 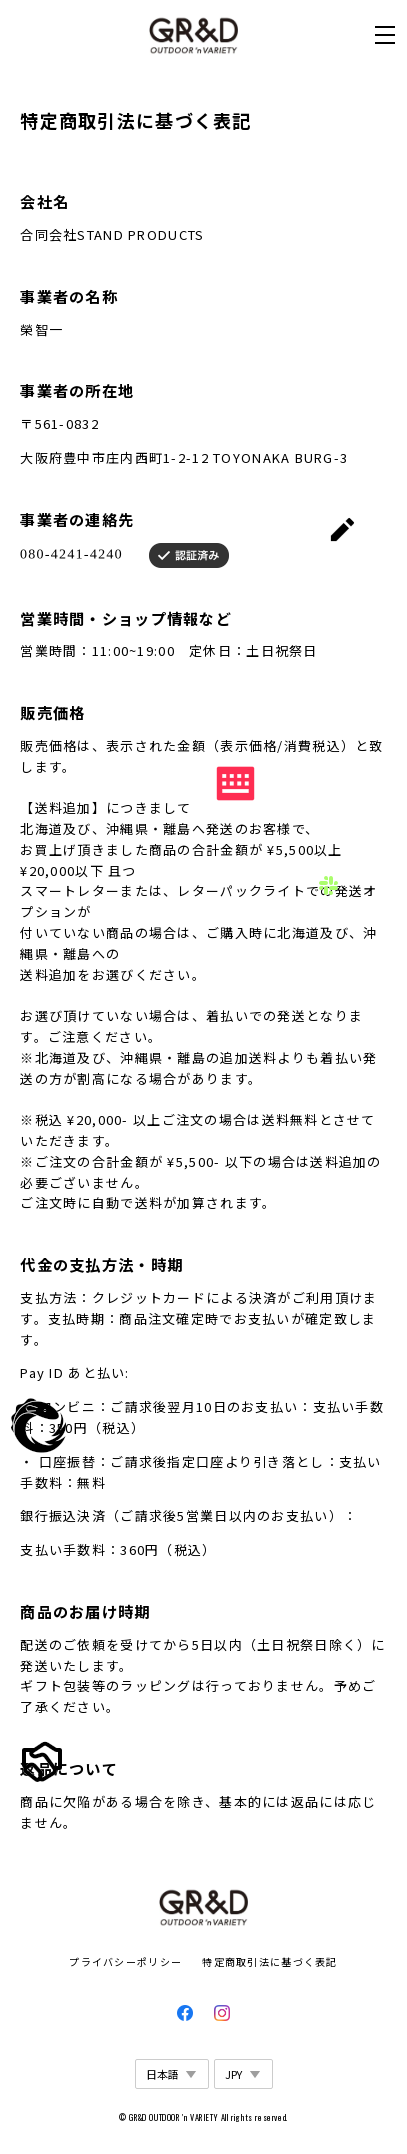 I want to click on open the on-screen keyboard, so click(x=235, y=783).